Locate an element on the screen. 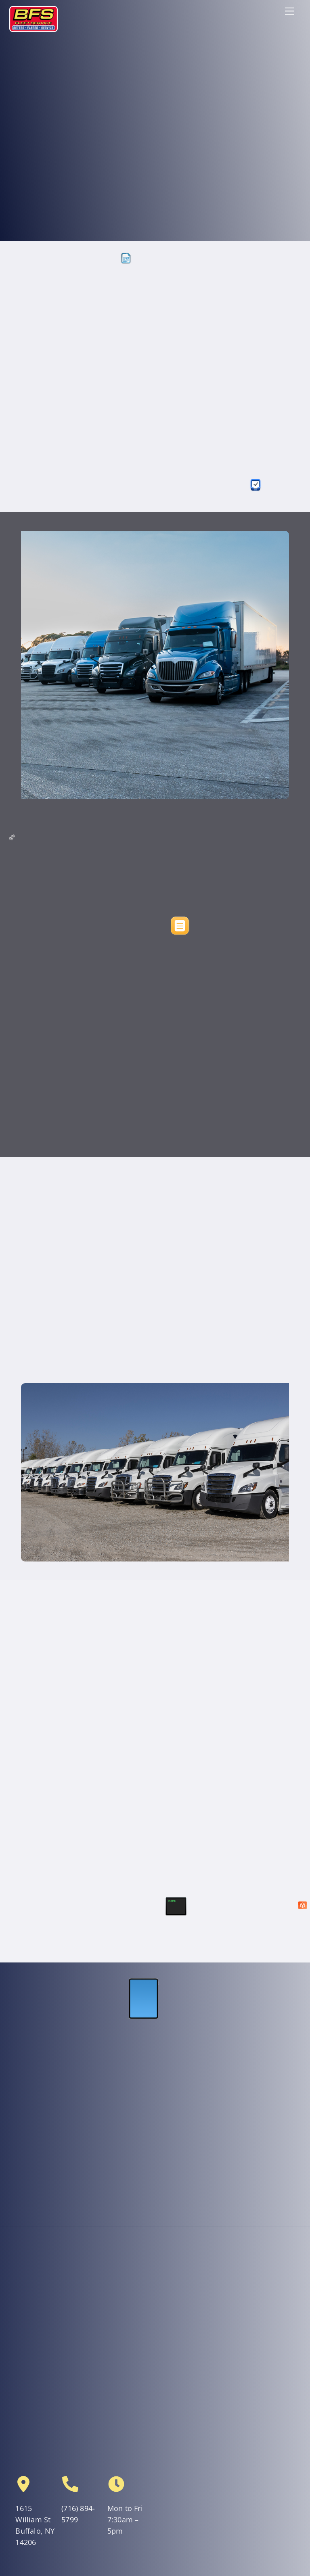  open Things 3 task manager app is located at coordinates (256, 485).